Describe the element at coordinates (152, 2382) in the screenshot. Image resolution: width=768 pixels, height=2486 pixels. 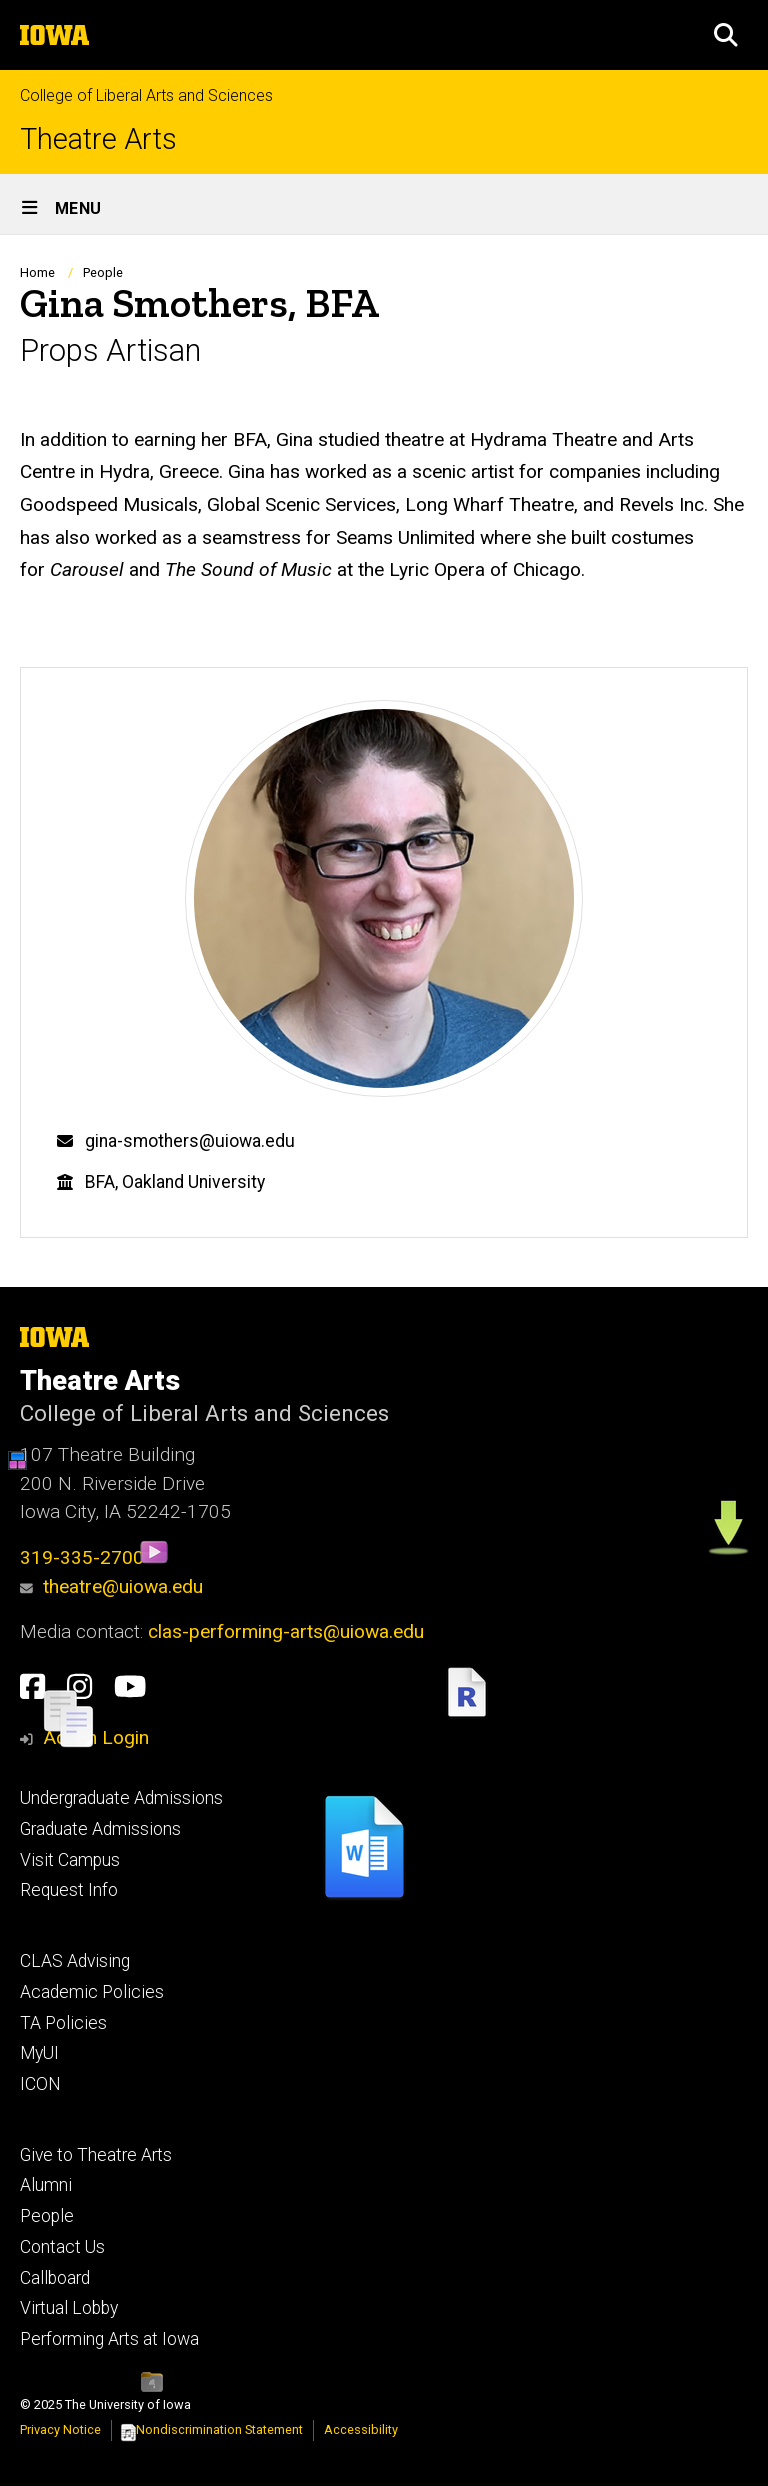
I see `open insync cloud sync folder` at that location.